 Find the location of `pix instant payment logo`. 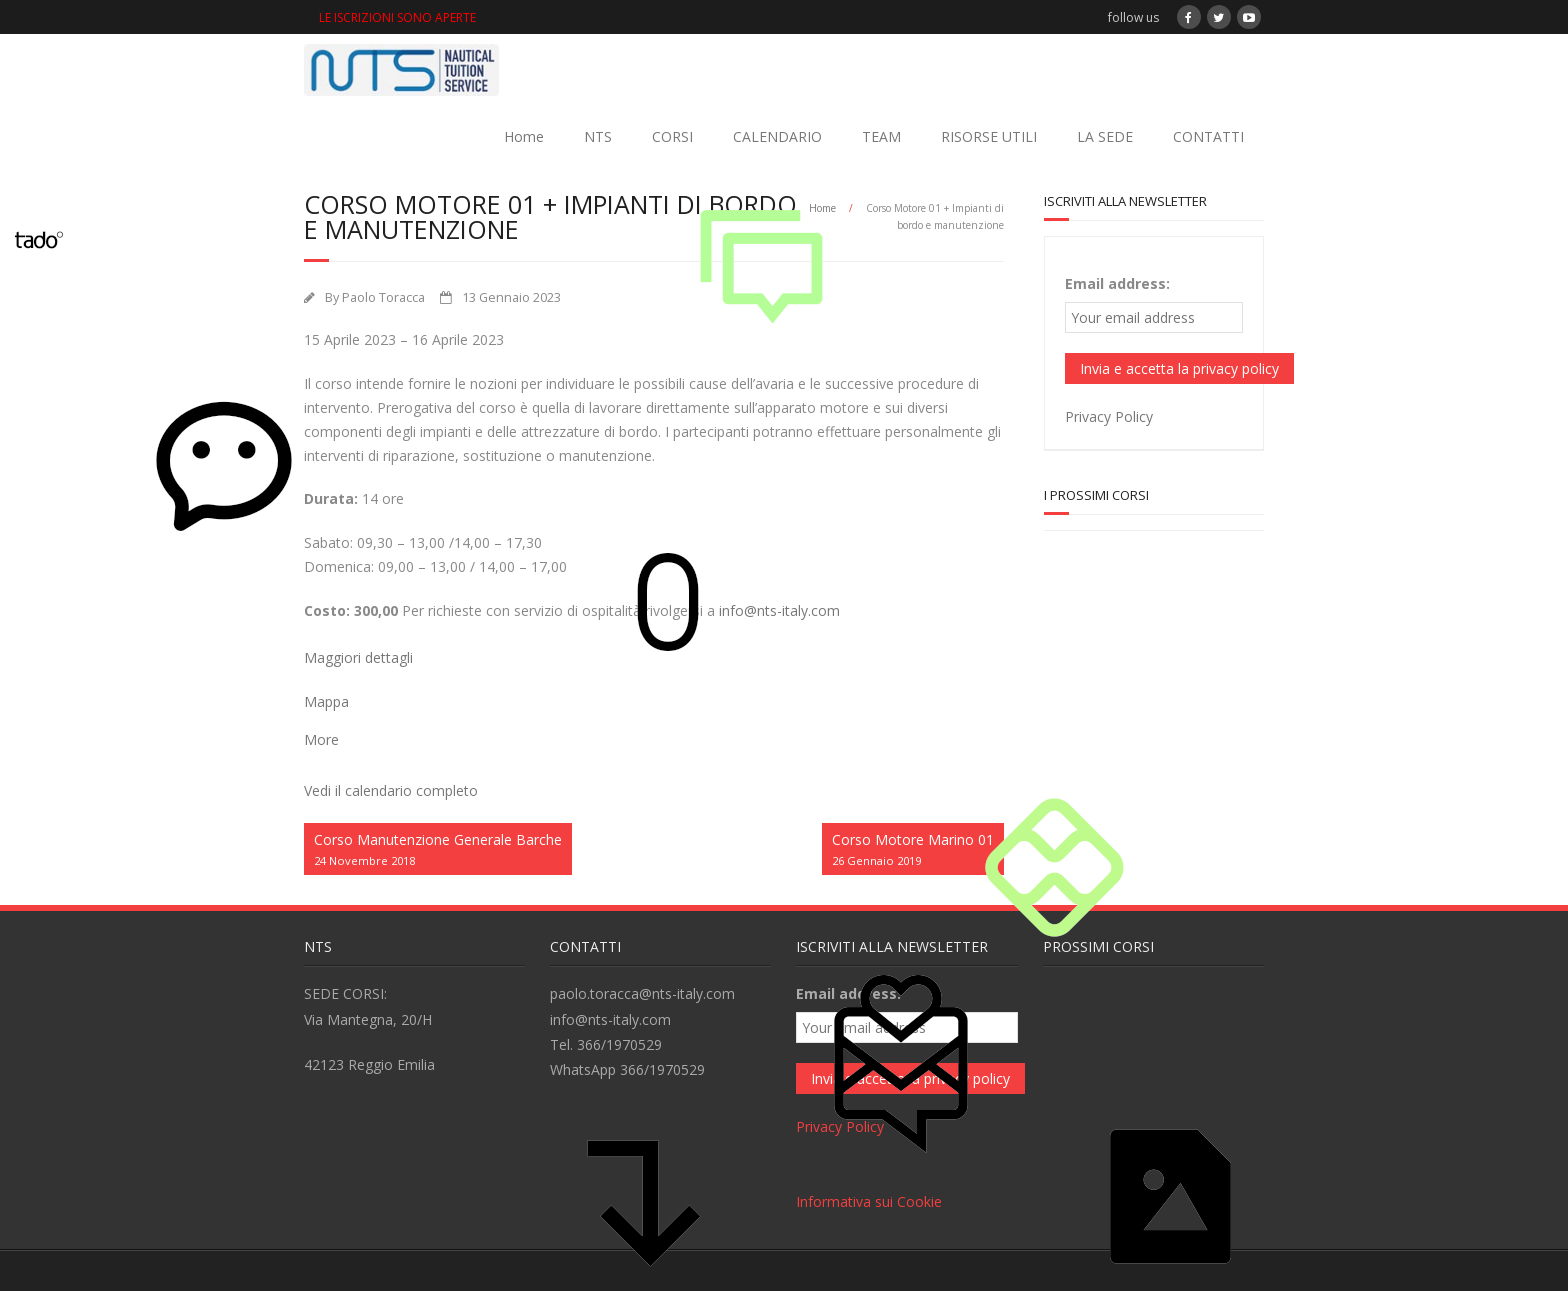

pix instant payment logo is located at coordinates (1054, 867).